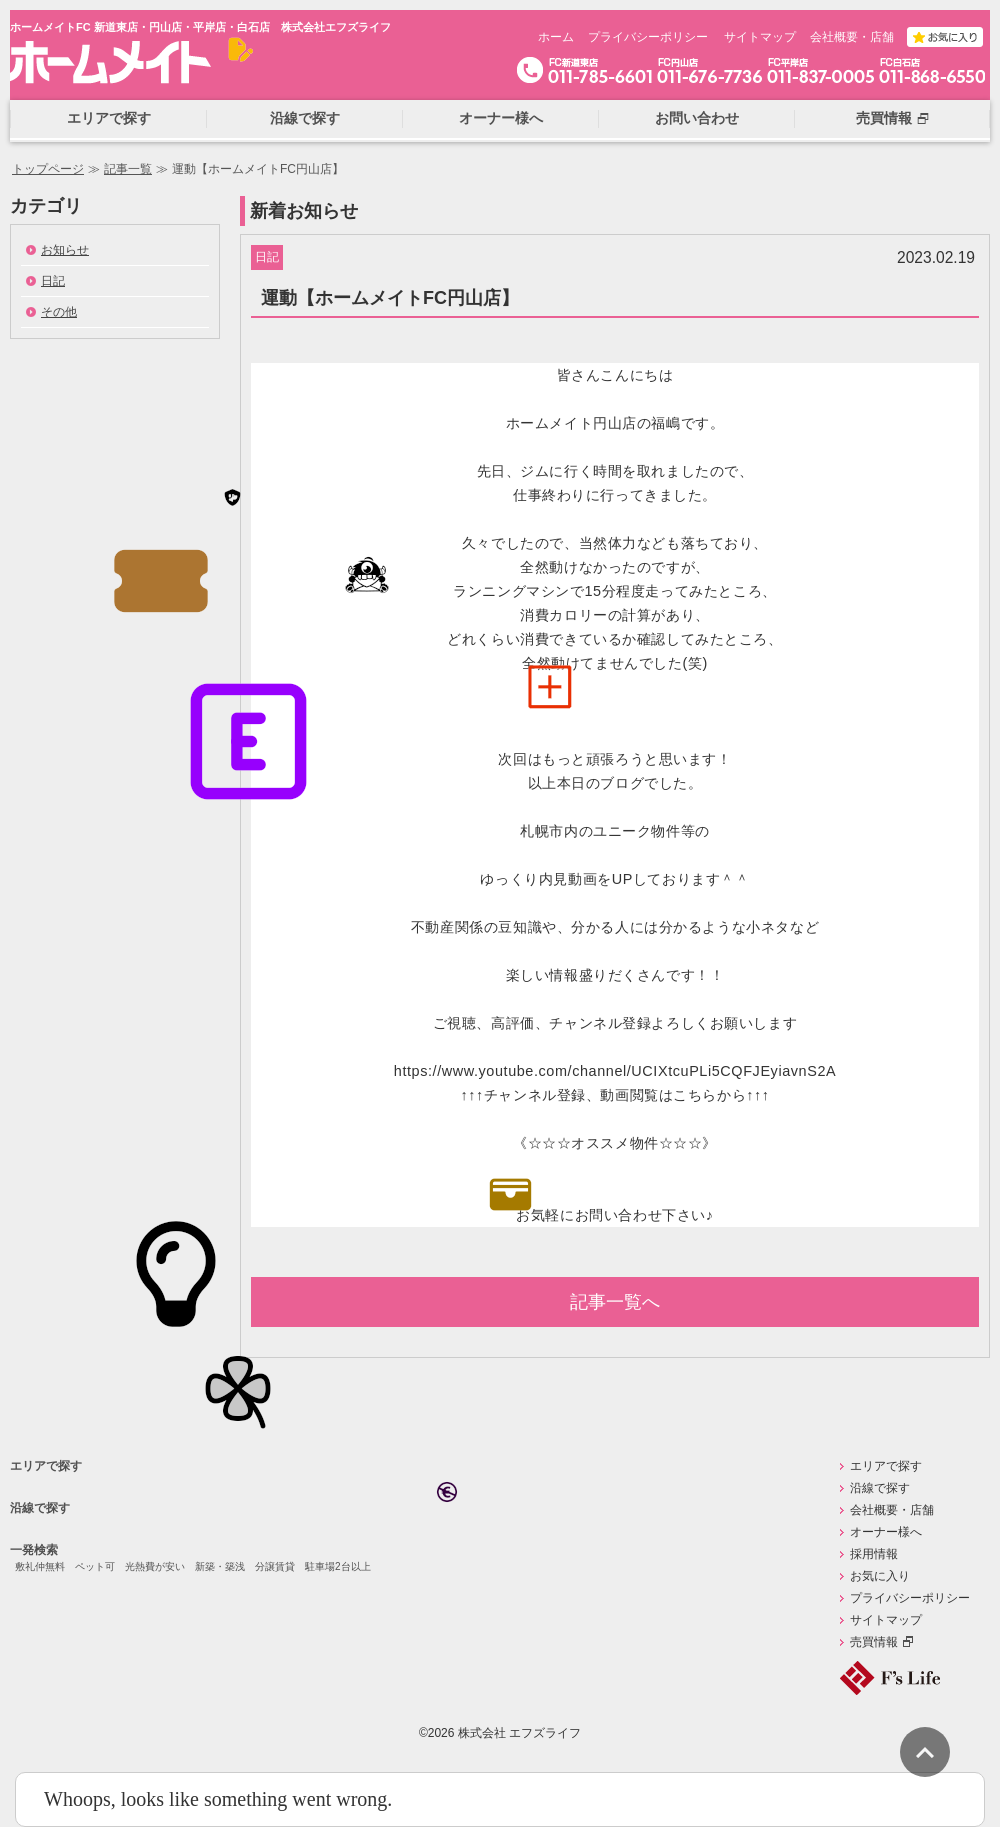 This screenshot has width=1000, height=1827. I want to click on view your tickets or passes, so click(161, 581).